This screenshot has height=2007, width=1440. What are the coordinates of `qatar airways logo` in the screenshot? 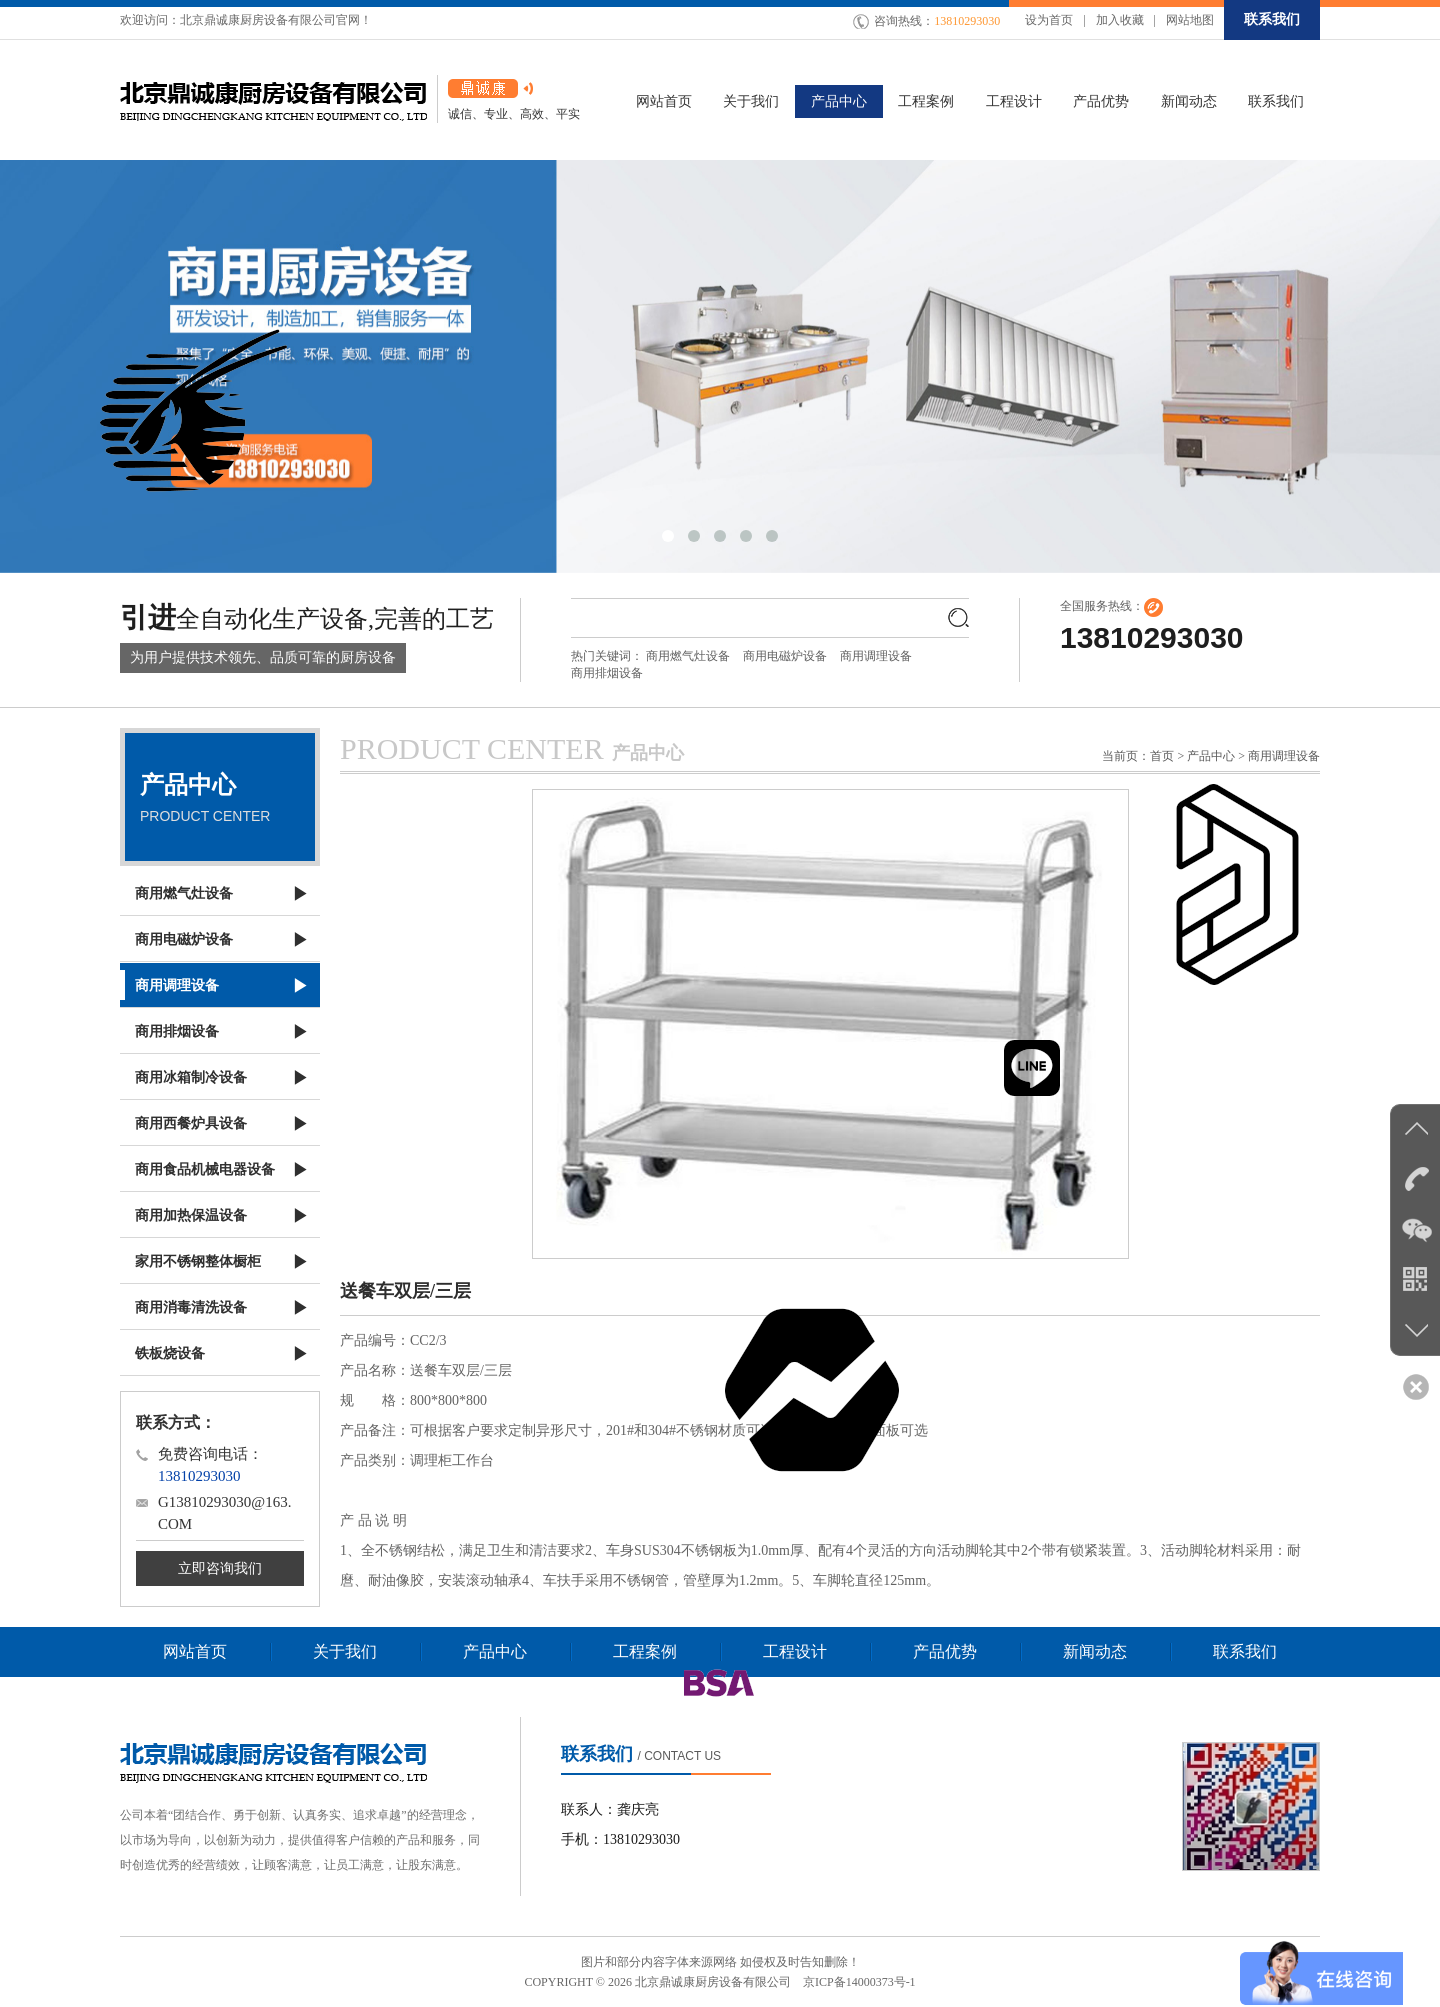 It's located at (193, 410).